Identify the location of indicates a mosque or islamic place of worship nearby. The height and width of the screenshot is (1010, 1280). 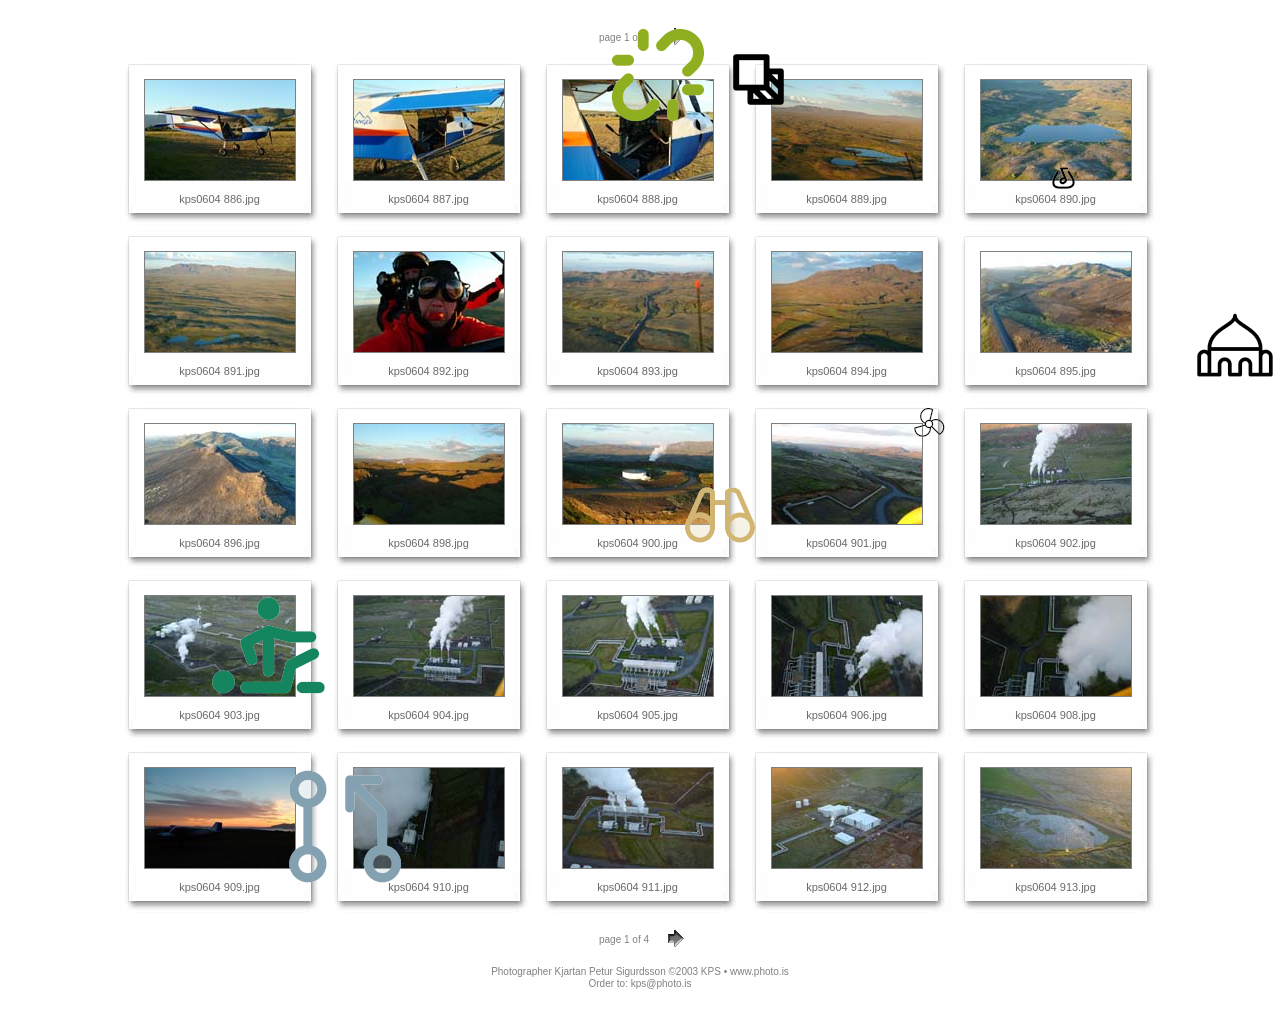
(1235, 349).